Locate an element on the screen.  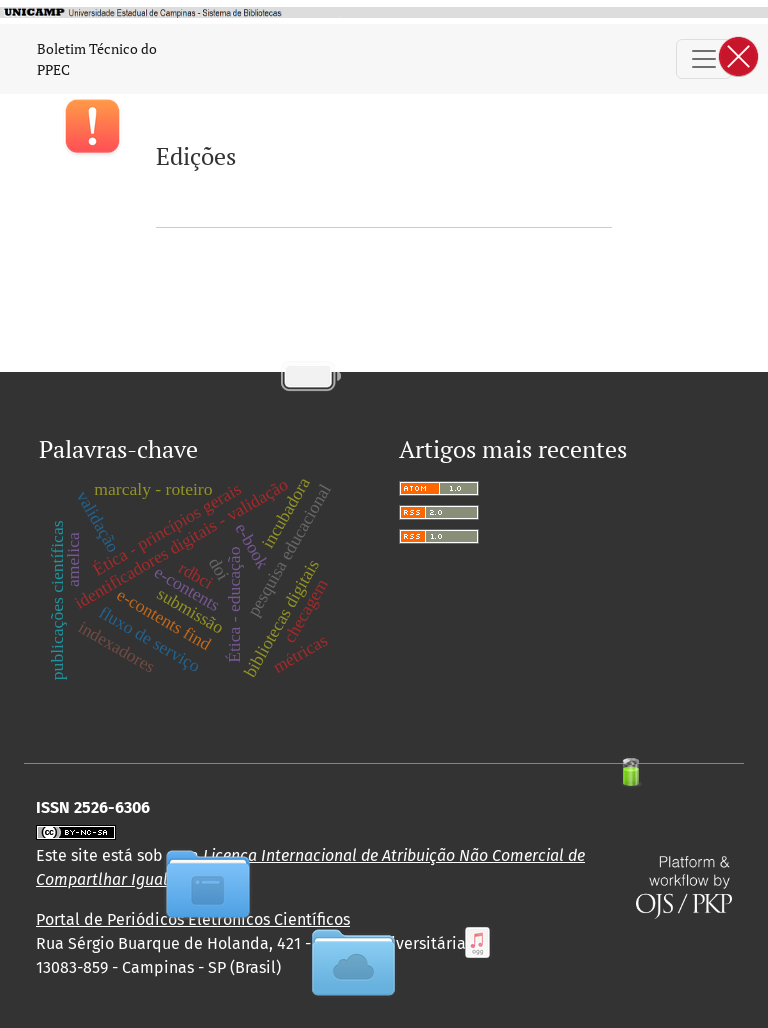
indicates a file or content that cannot be read is located at coordinates (738, 56).